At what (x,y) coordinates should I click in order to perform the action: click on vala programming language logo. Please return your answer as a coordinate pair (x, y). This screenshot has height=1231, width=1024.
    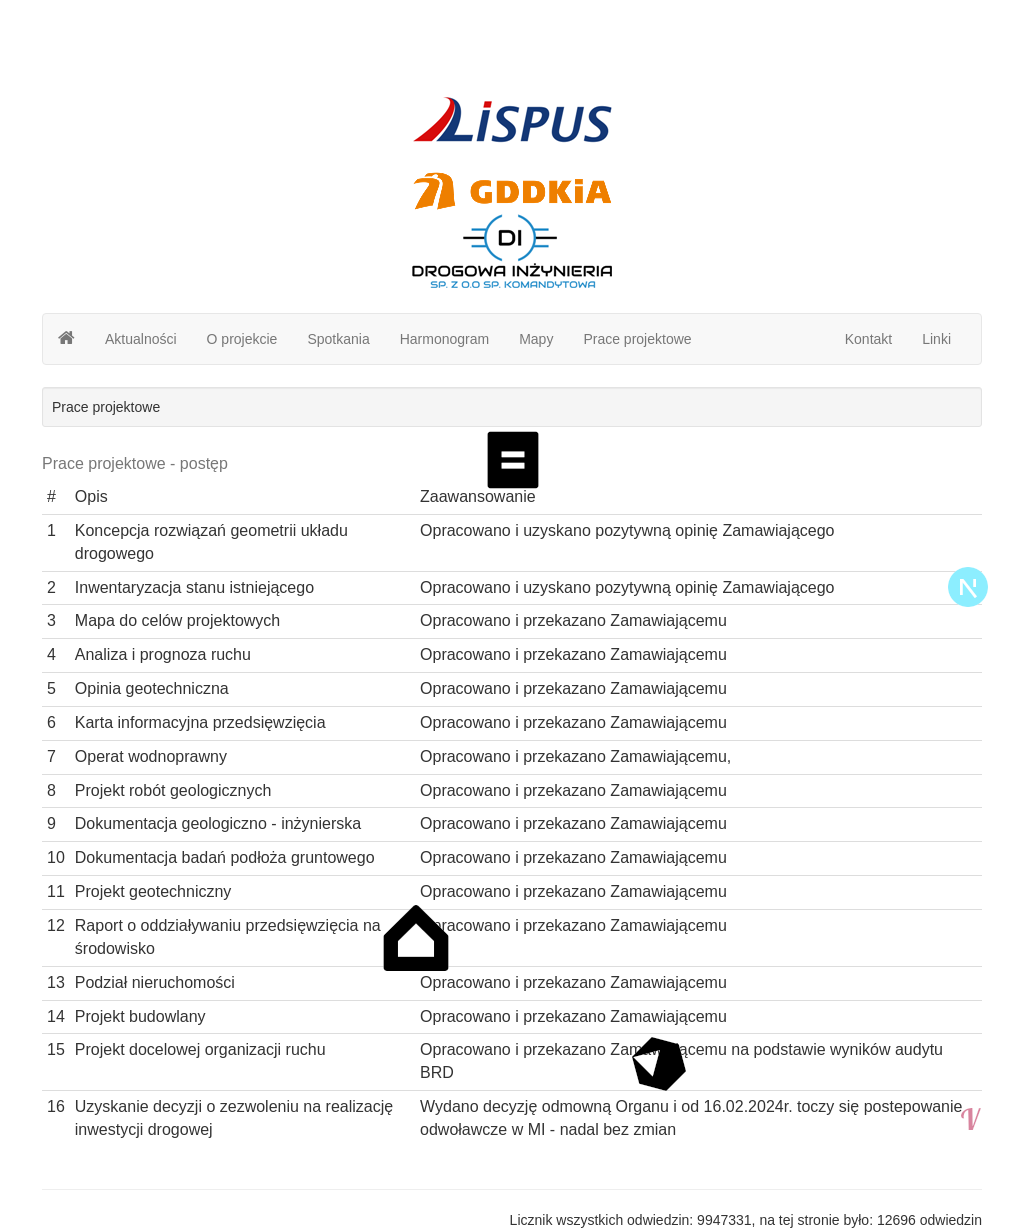
    Looking at the image, I should click on (971, 1119).